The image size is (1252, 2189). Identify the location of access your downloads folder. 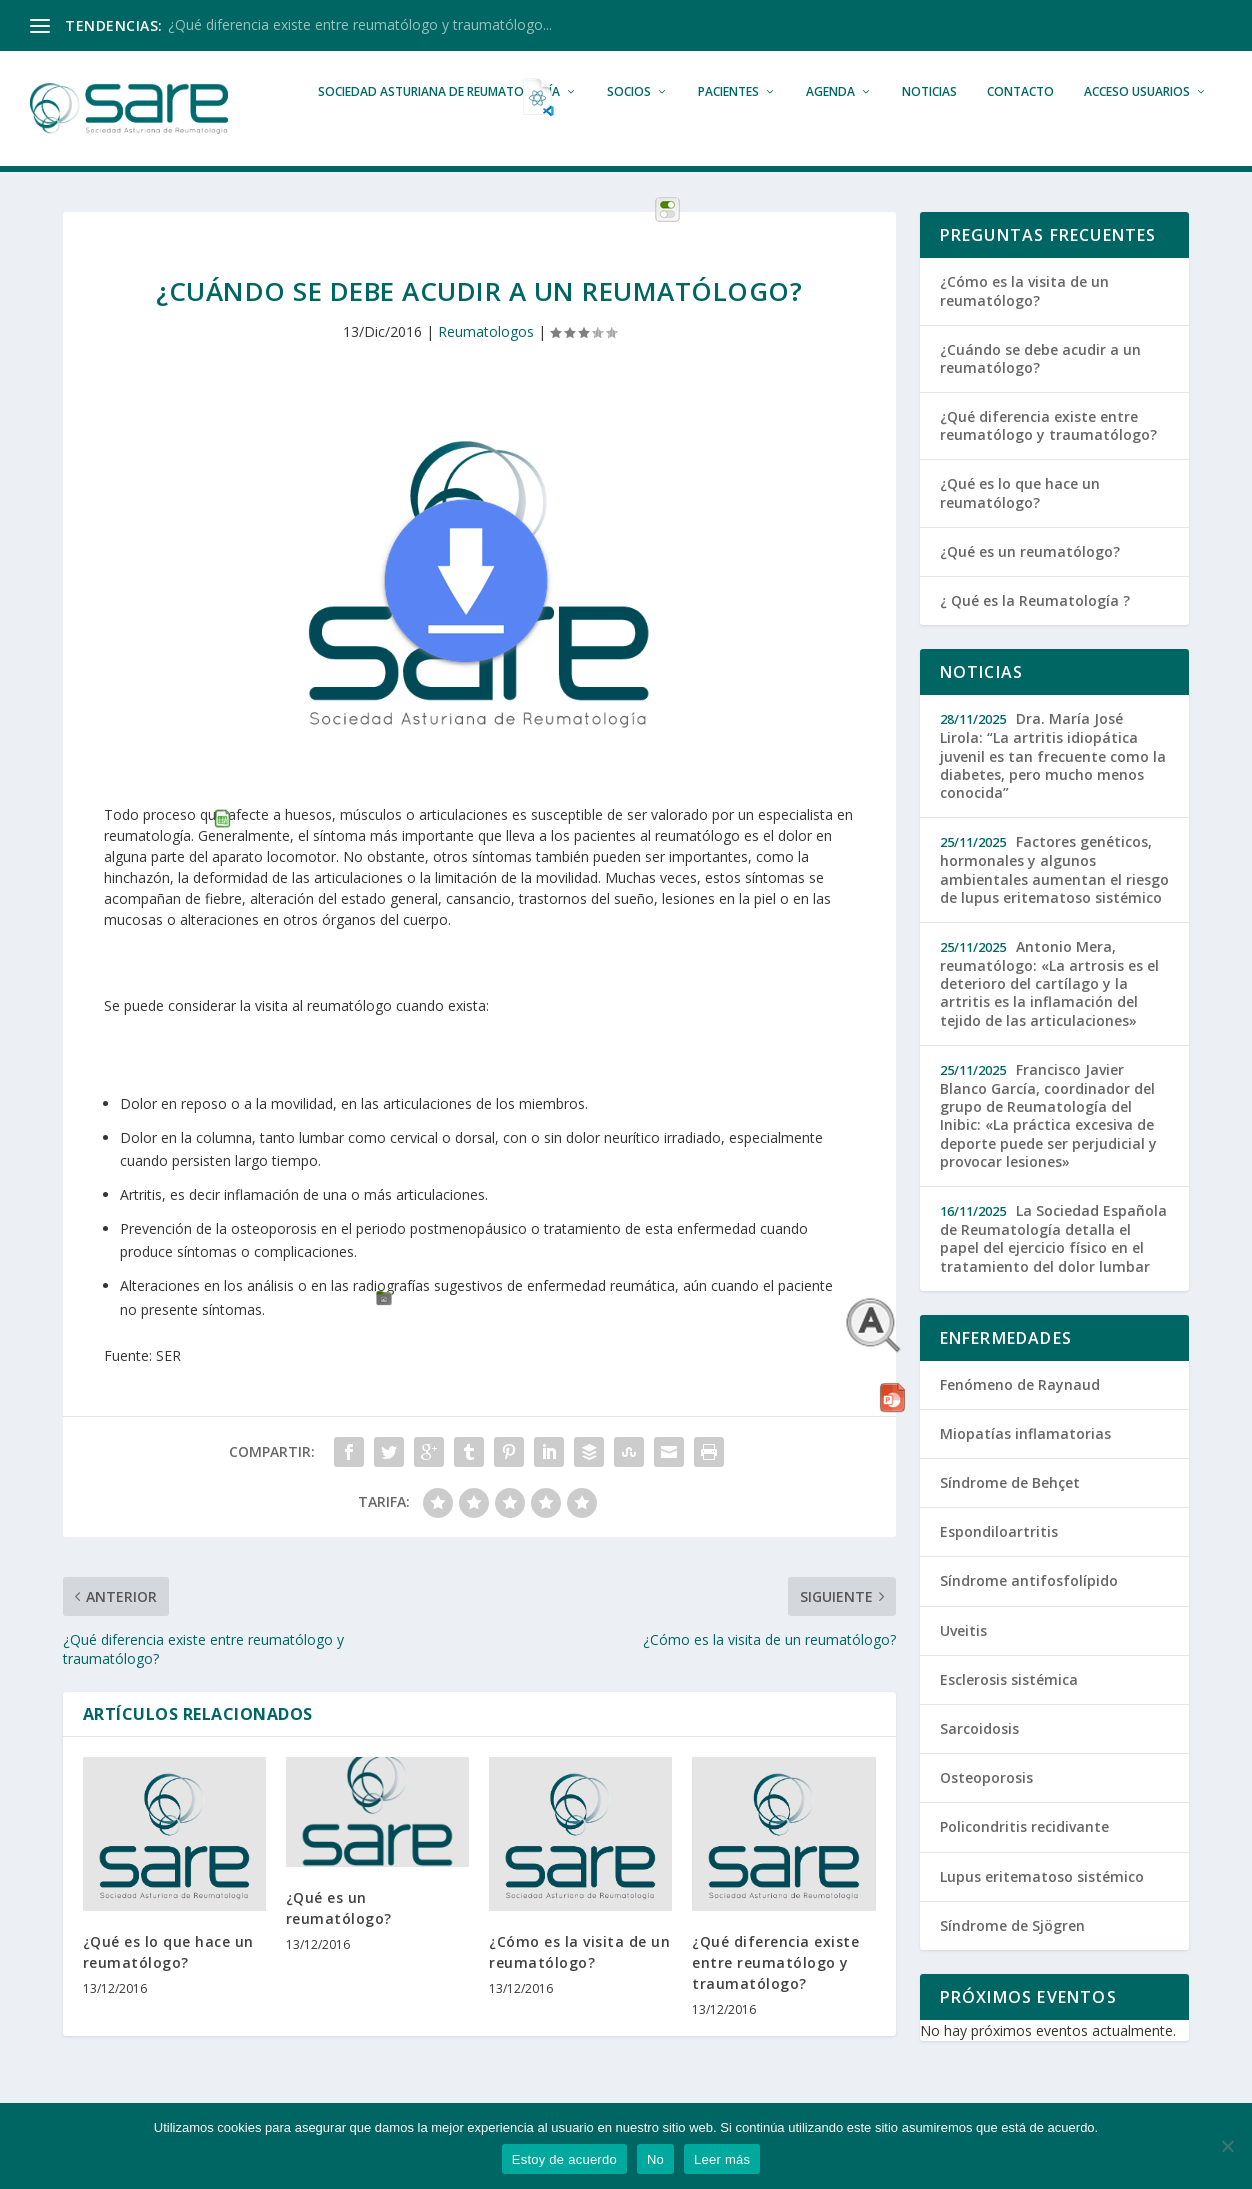
(466, 581).